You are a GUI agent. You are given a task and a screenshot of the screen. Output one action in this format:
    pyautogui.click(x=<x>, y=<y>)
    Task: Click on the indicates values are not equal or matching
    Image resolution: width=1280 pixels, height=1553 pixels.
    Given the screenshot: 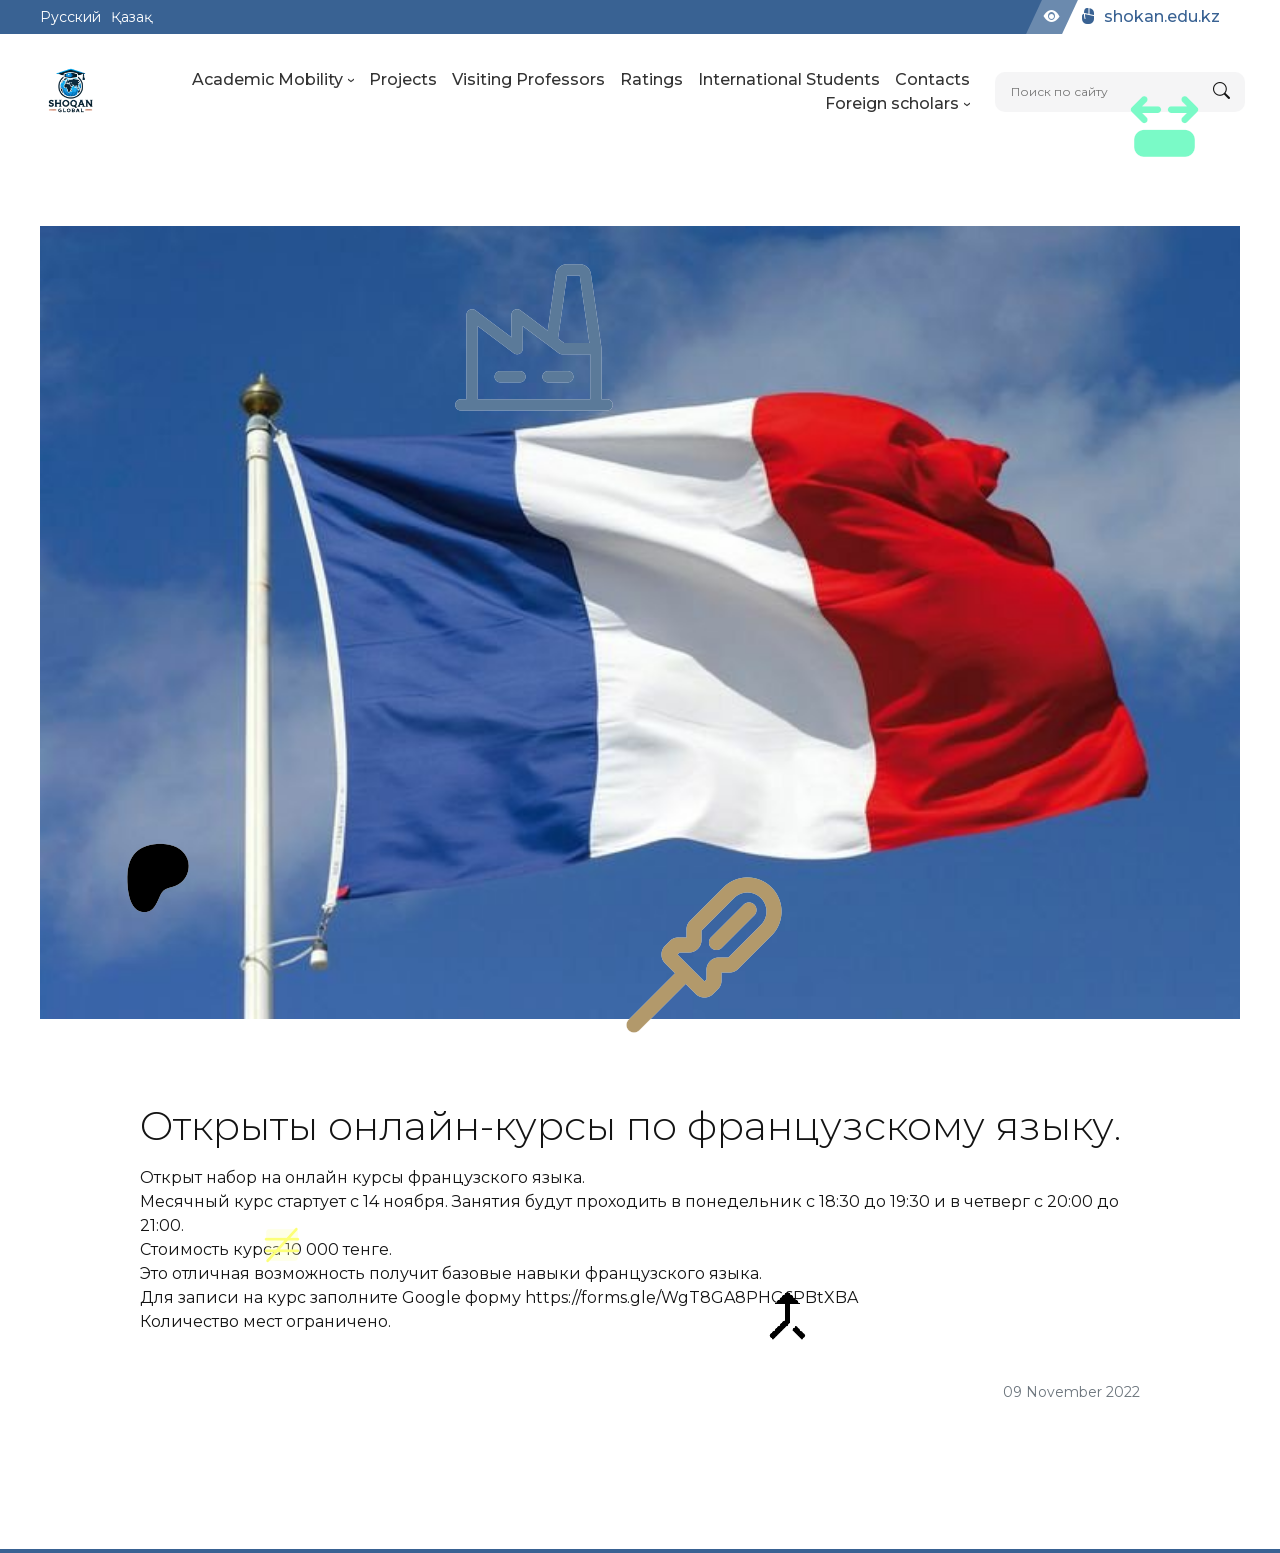 What is the action you would take?
    pyautogui.click(x=282, y=1245)
    